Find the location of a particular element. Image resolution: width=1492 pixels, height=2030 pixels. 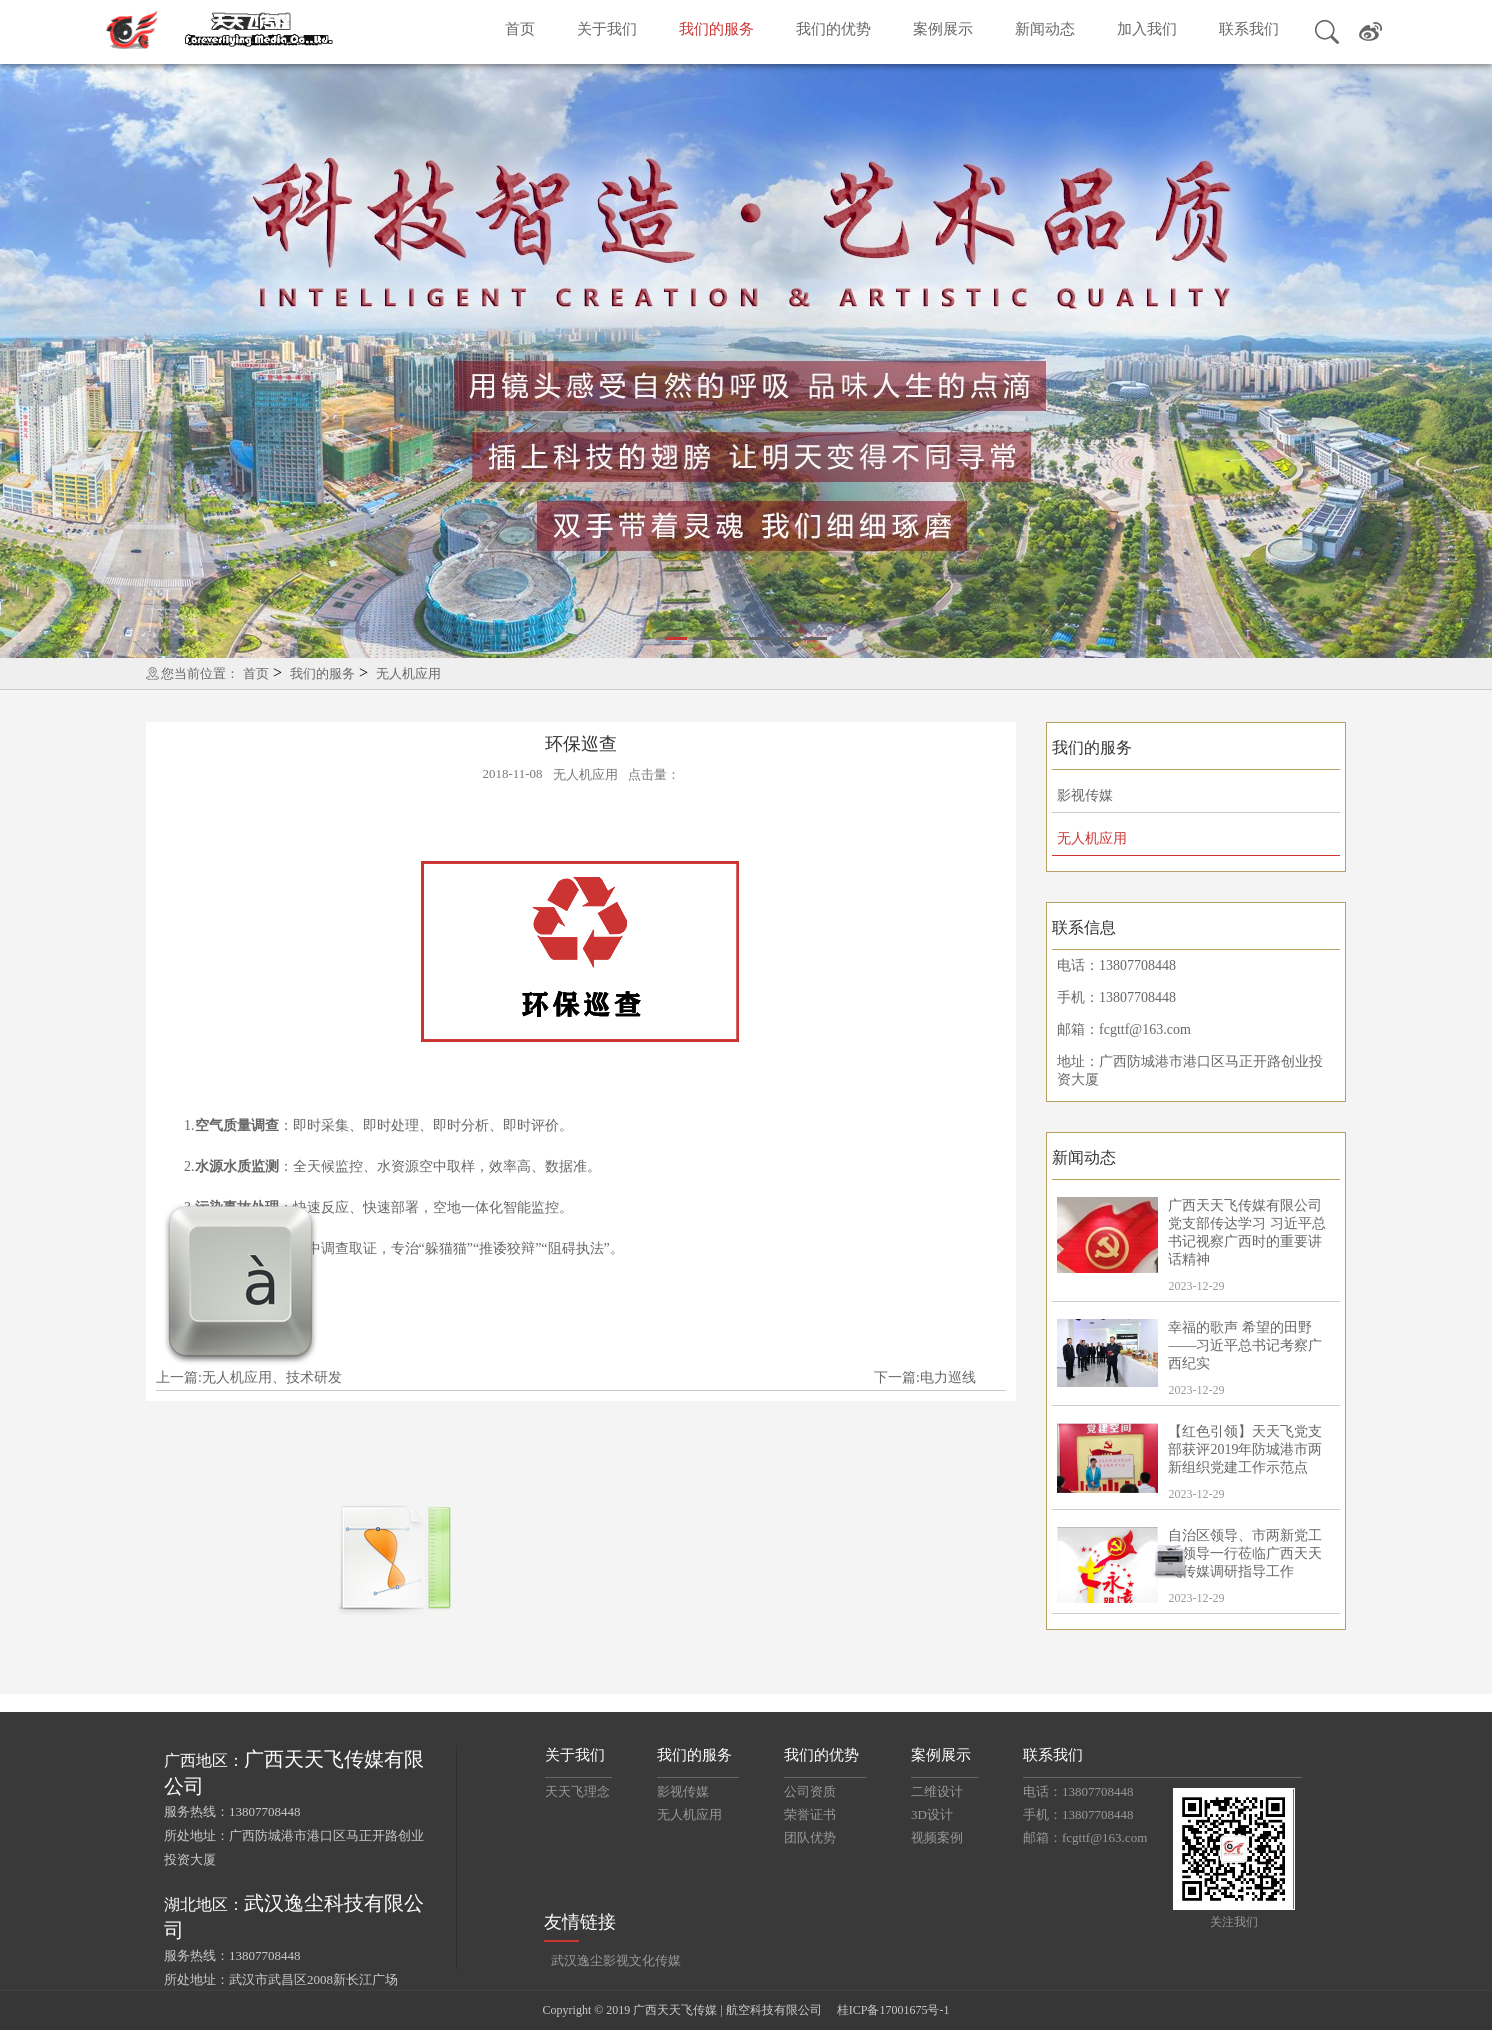

a vector drawing or illustration template file is located at coordinates (394, 1557).